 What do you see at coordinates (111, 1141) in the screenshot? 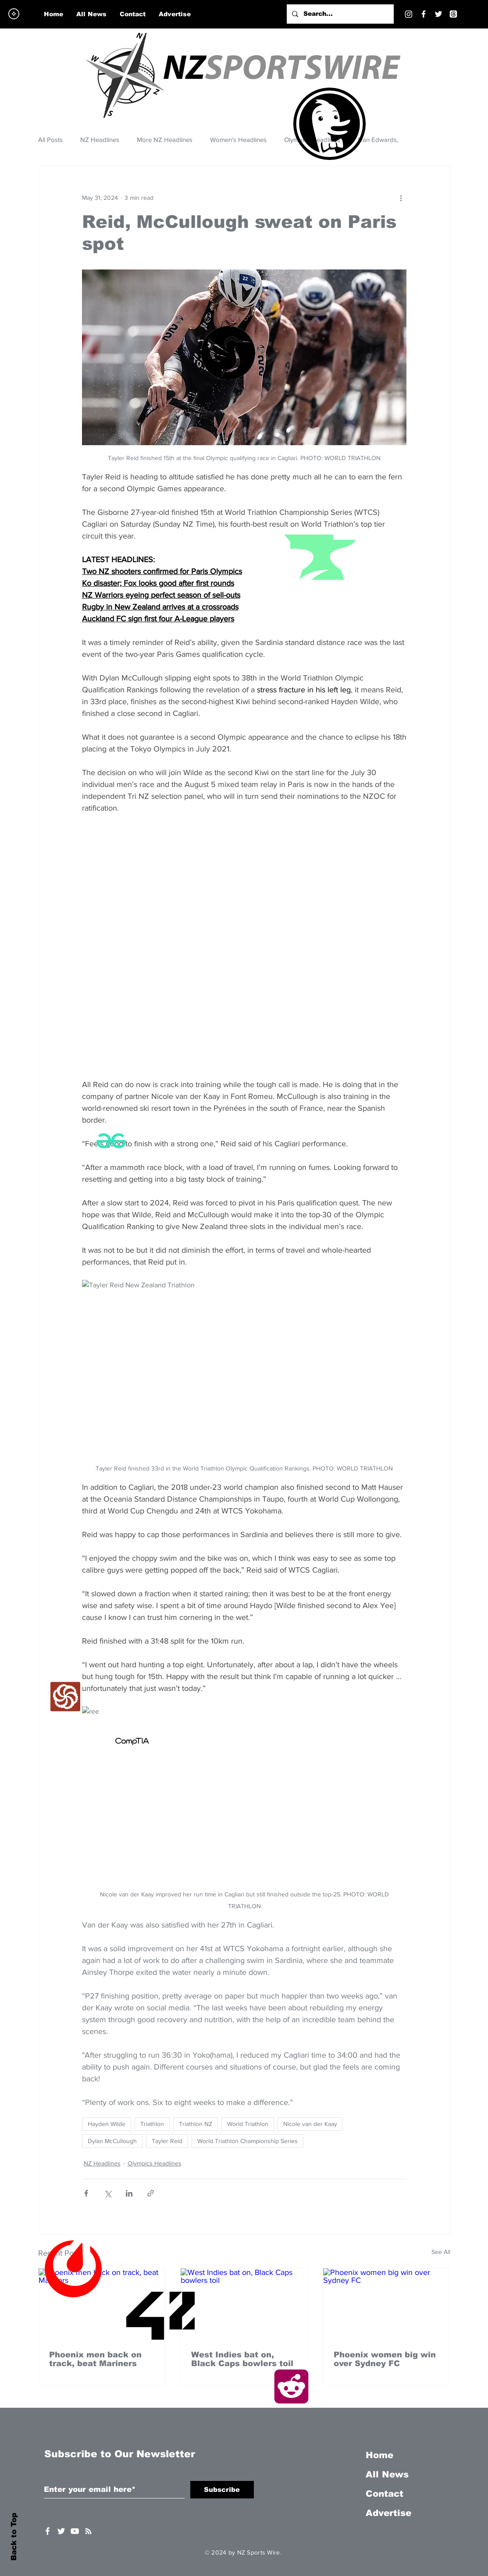
I see `visit geeksforgeeks website` at bounding box center [111, 1141].